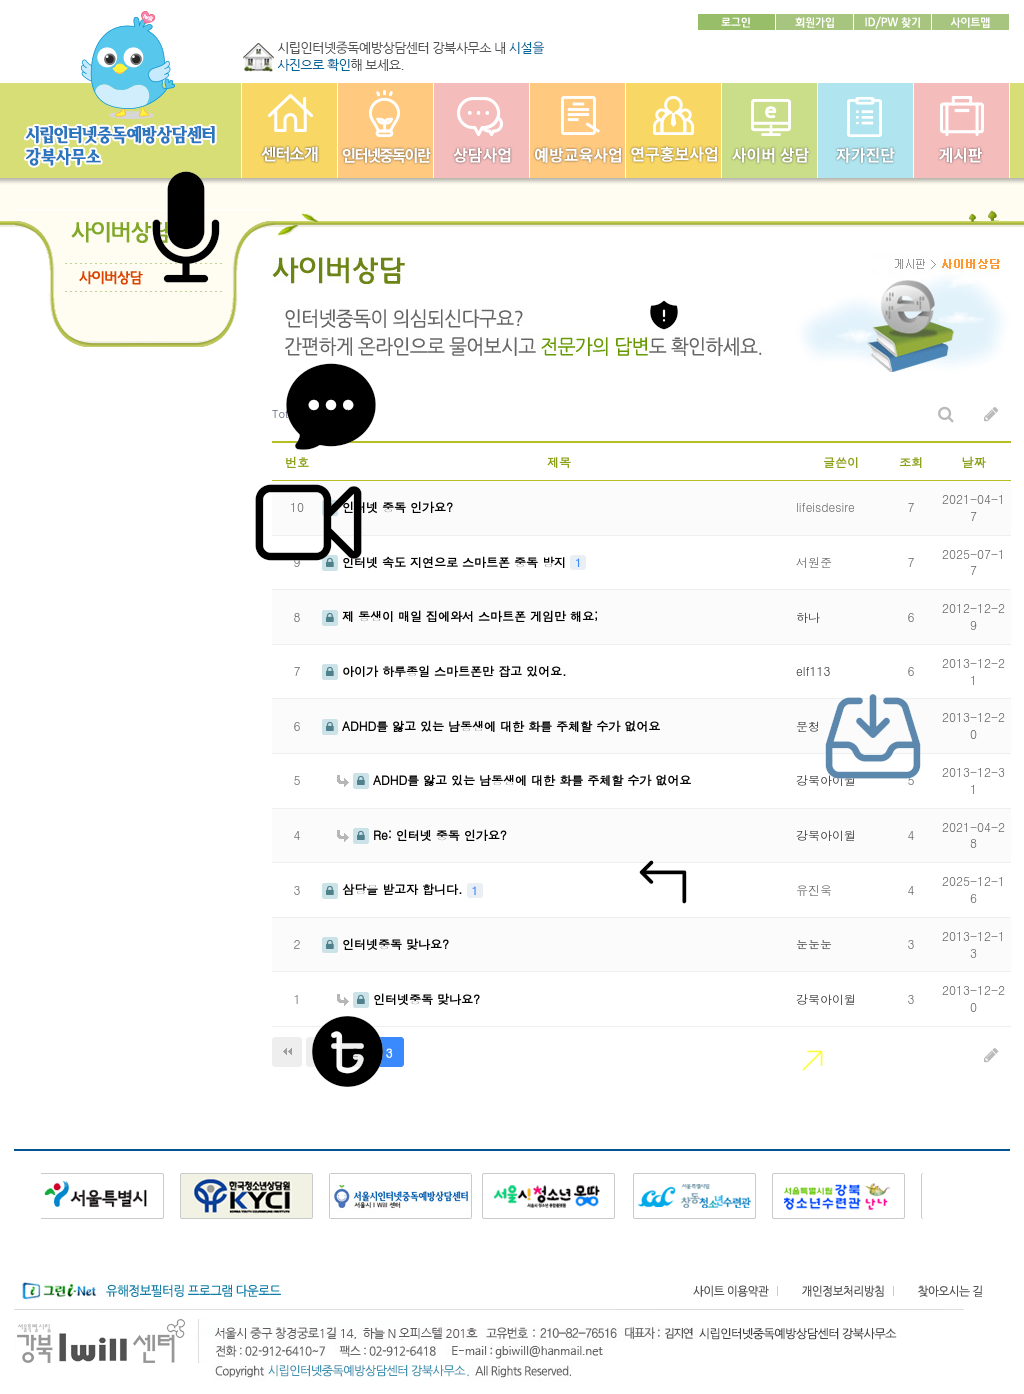 The image size is (1024, 1394). Describe the element at coordinates (308, 522) in the screenshot. I see `start a video call` at that location.